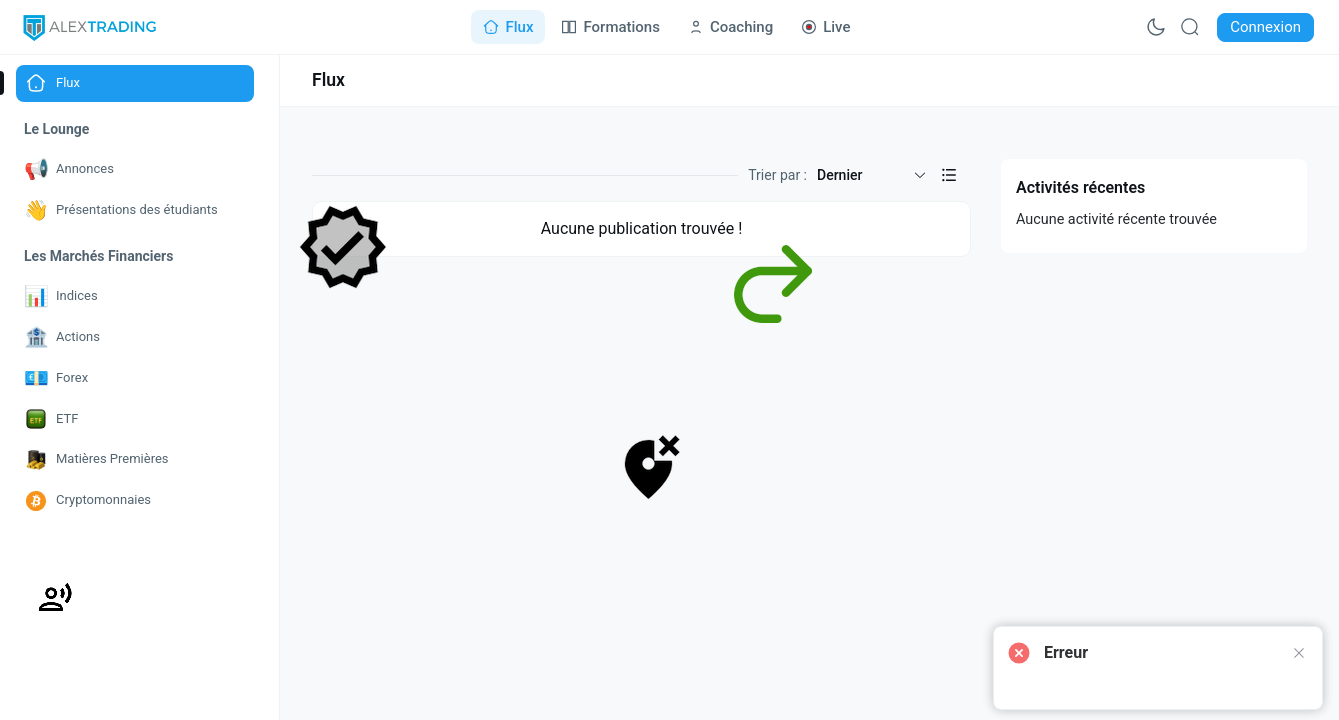 The image size is (1339, 720). Describe the element at coordinates (773, 284) in the screenshot. I see `redo the last undone action` at that location.